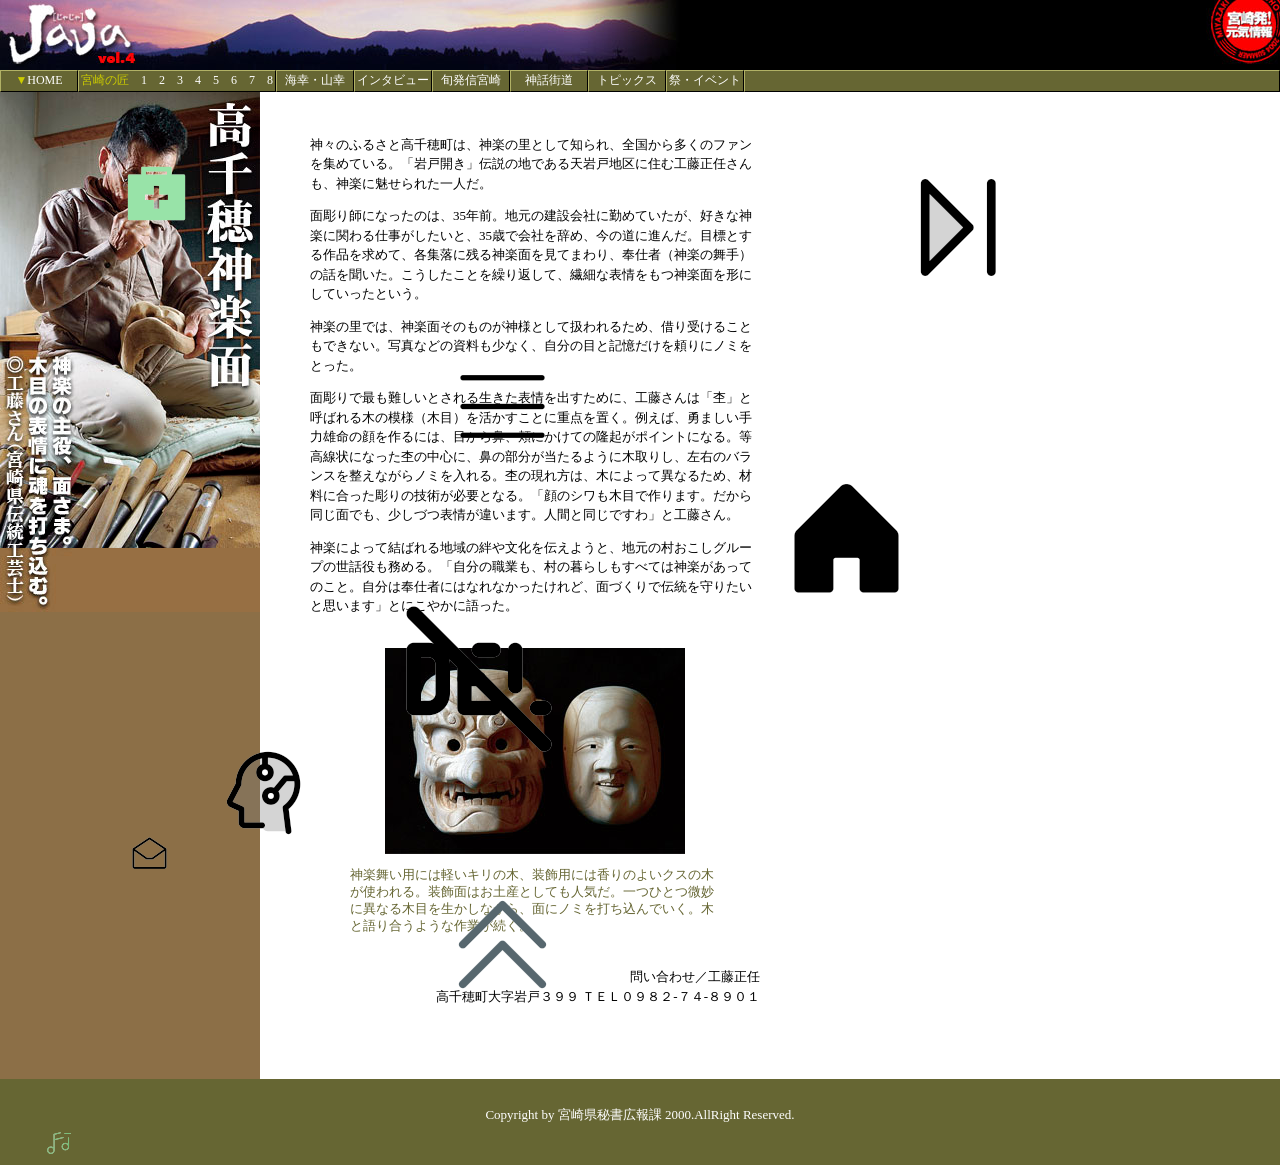  What do you see at coordinates (265, 793) in the screenshot?
I see `access AI or machine learning features` at bounding box center [265, 793].